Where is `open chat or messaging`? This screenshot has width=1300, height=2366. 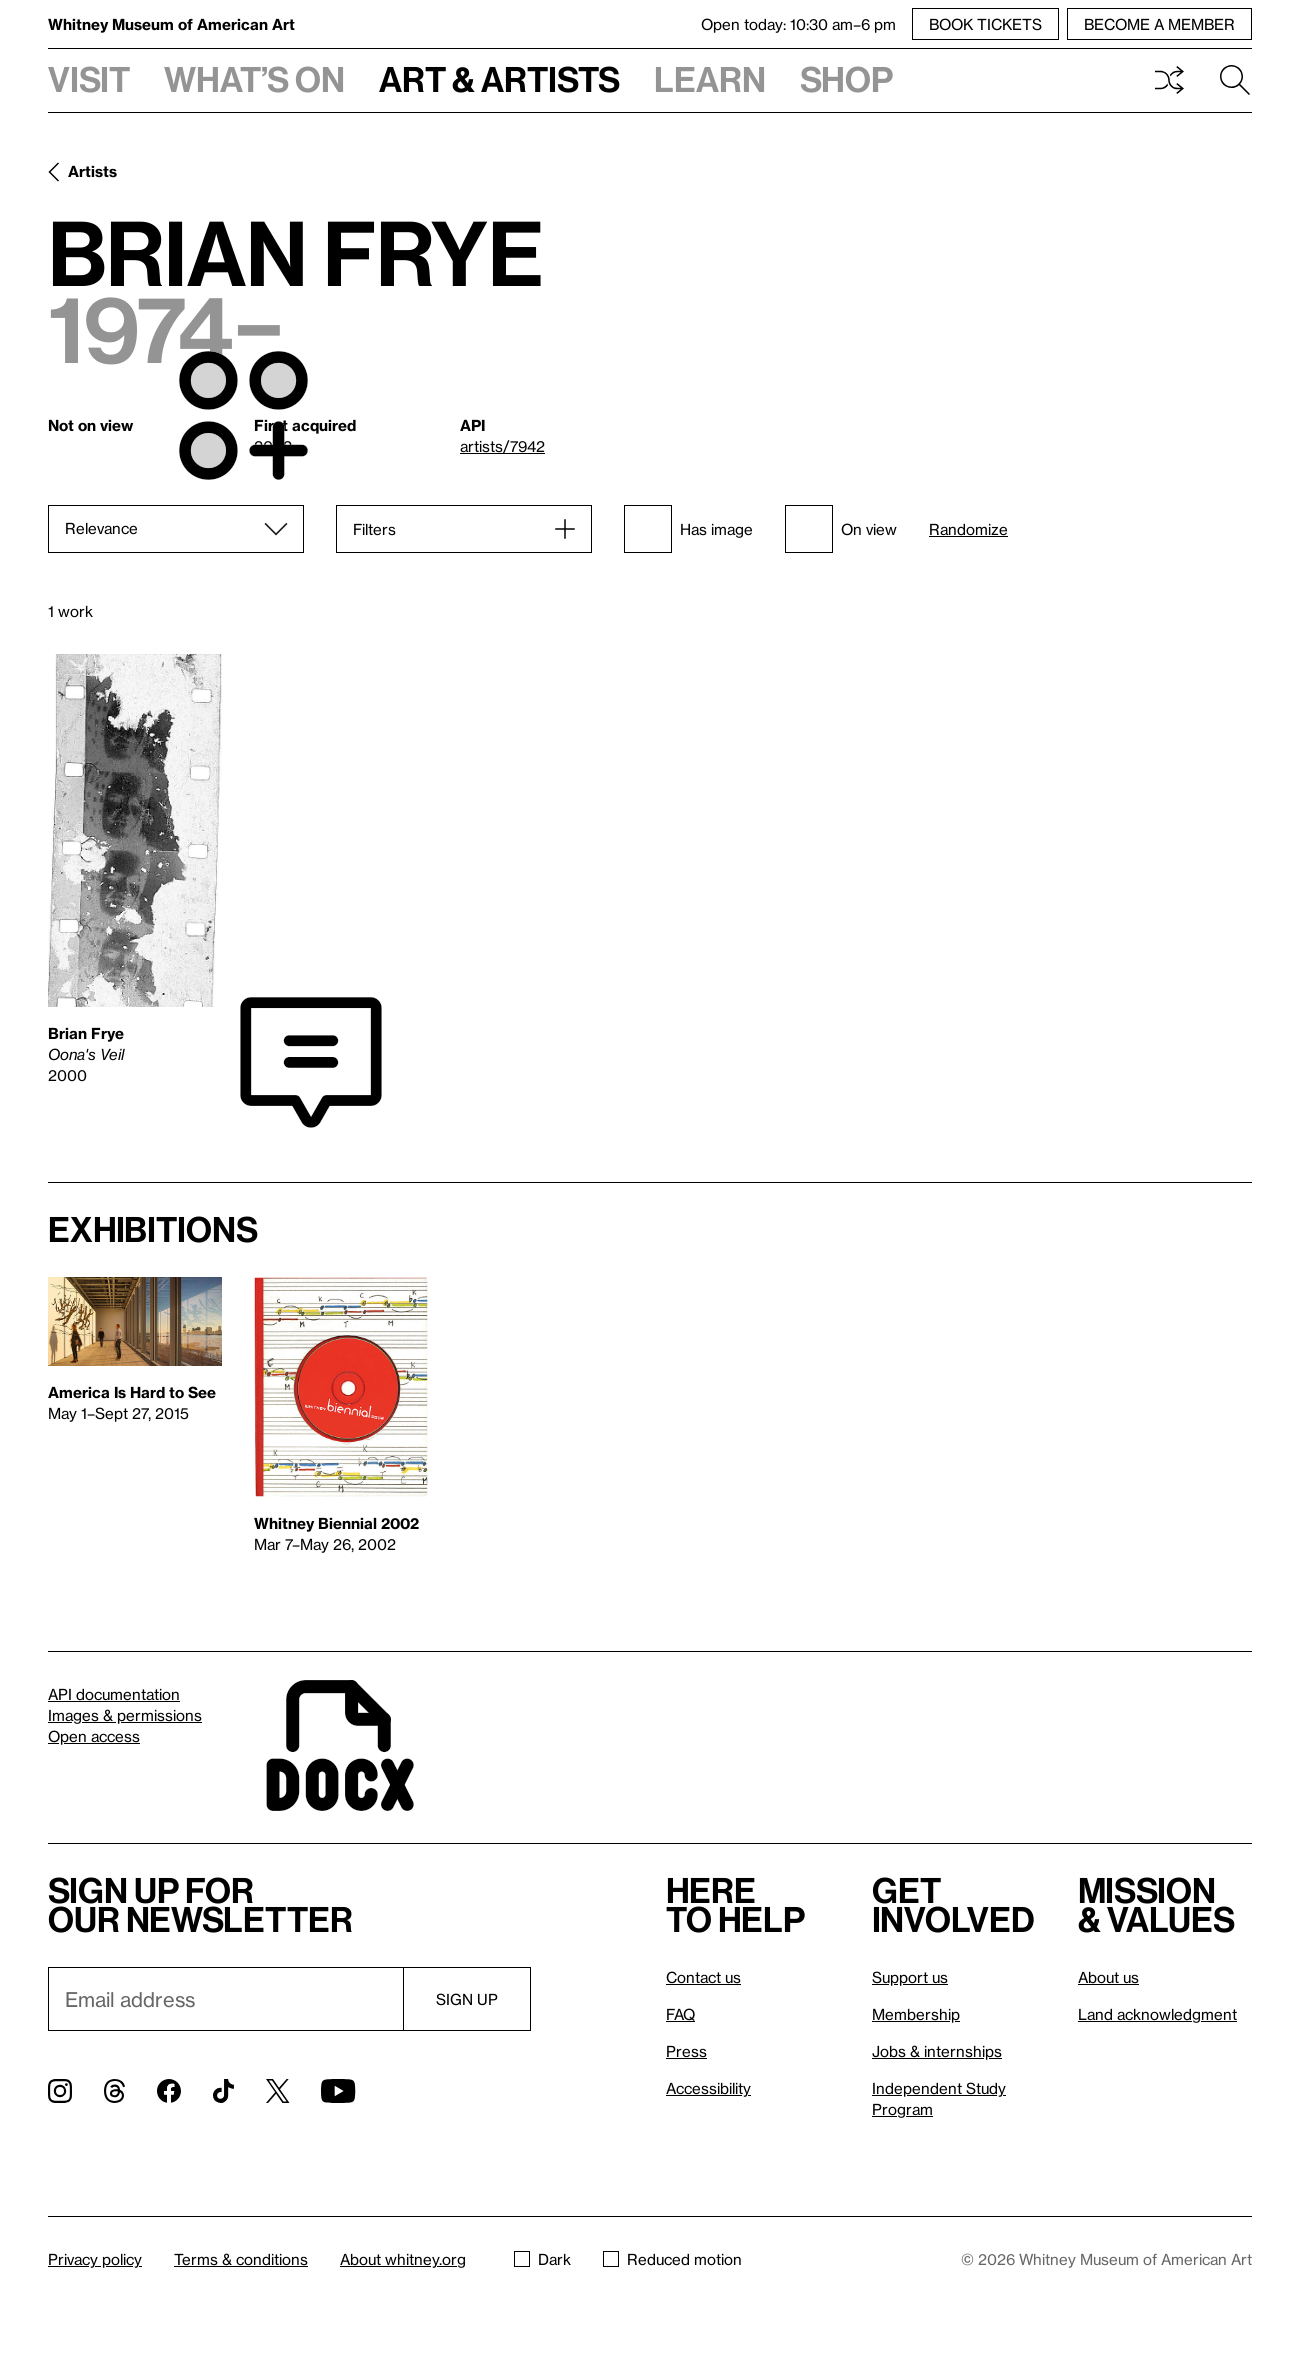 open chat or messaging is located at coordinates (311, 1057).